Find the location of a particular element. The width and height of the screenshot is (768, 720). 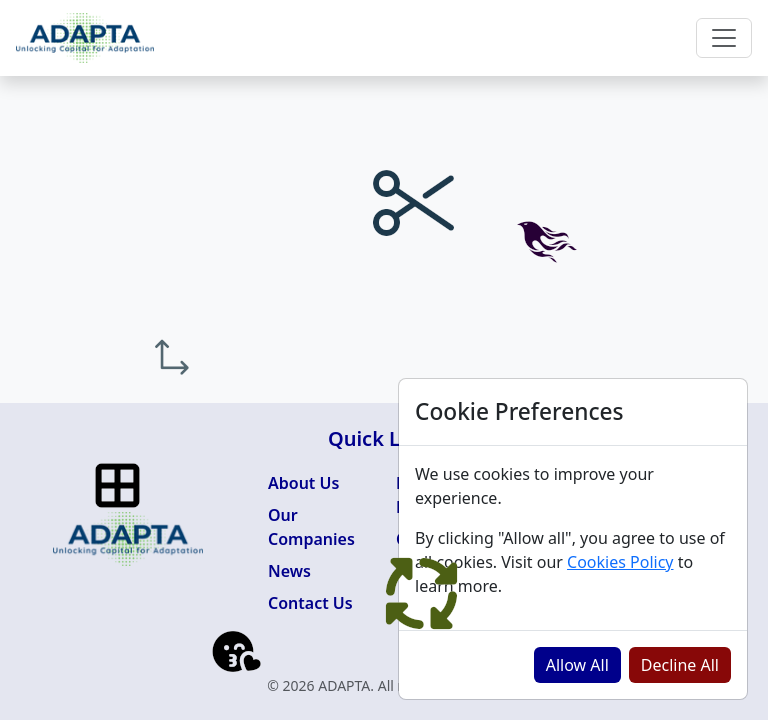

phoenix framework logo is located at coordinates (547, 242).